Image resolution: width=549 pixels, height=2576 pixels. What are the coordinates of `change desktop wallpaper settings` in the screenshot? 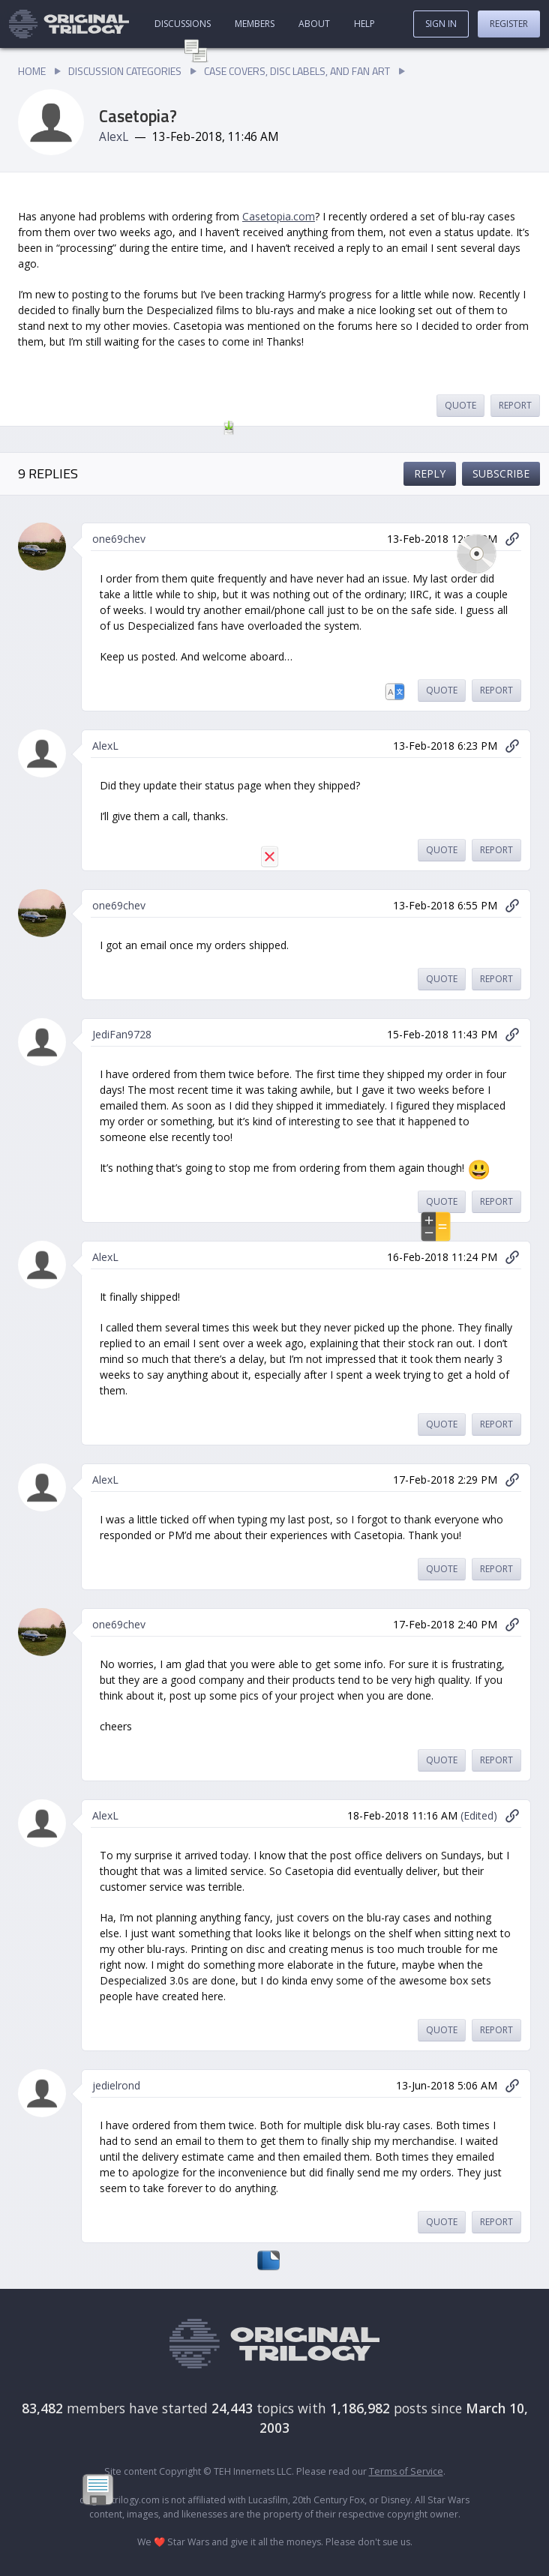 It's located at (268, 2260).